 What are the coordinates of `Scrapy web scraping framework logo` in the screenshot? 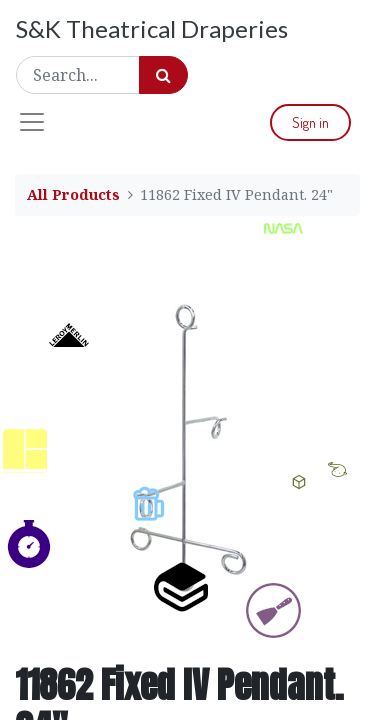 It's located at (273, 610).